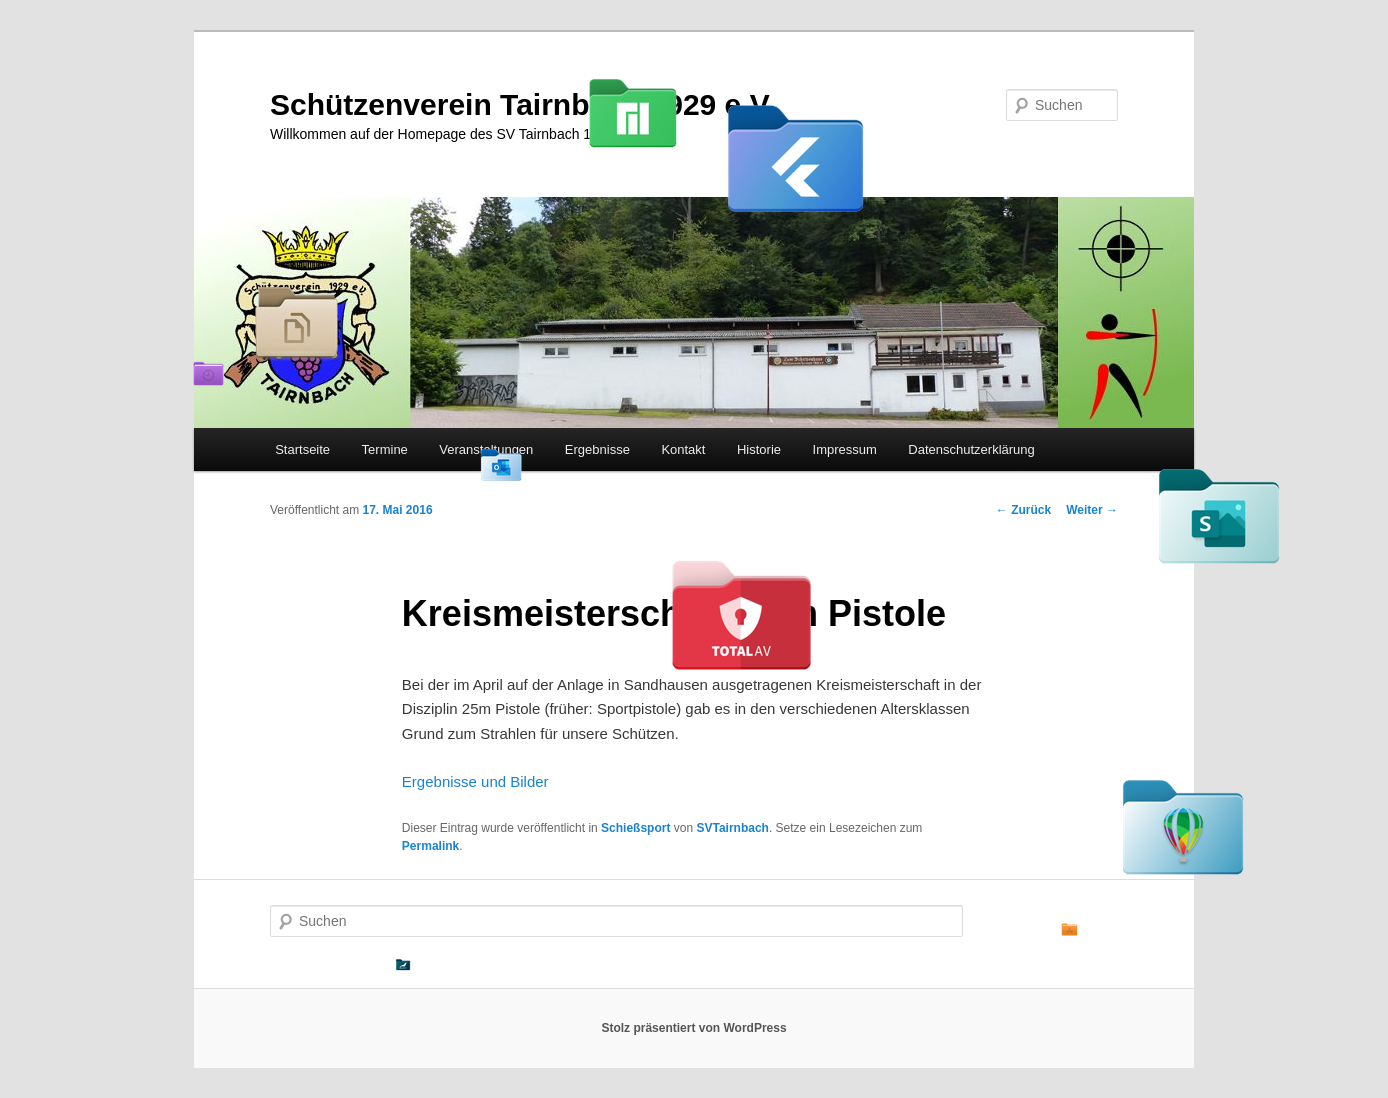 This screenshot has width=1388, height=1098. What do you see at coordinates (208, 373) in the screenshot?
I see `access temporary files folder` at bounding box center [208, 373].